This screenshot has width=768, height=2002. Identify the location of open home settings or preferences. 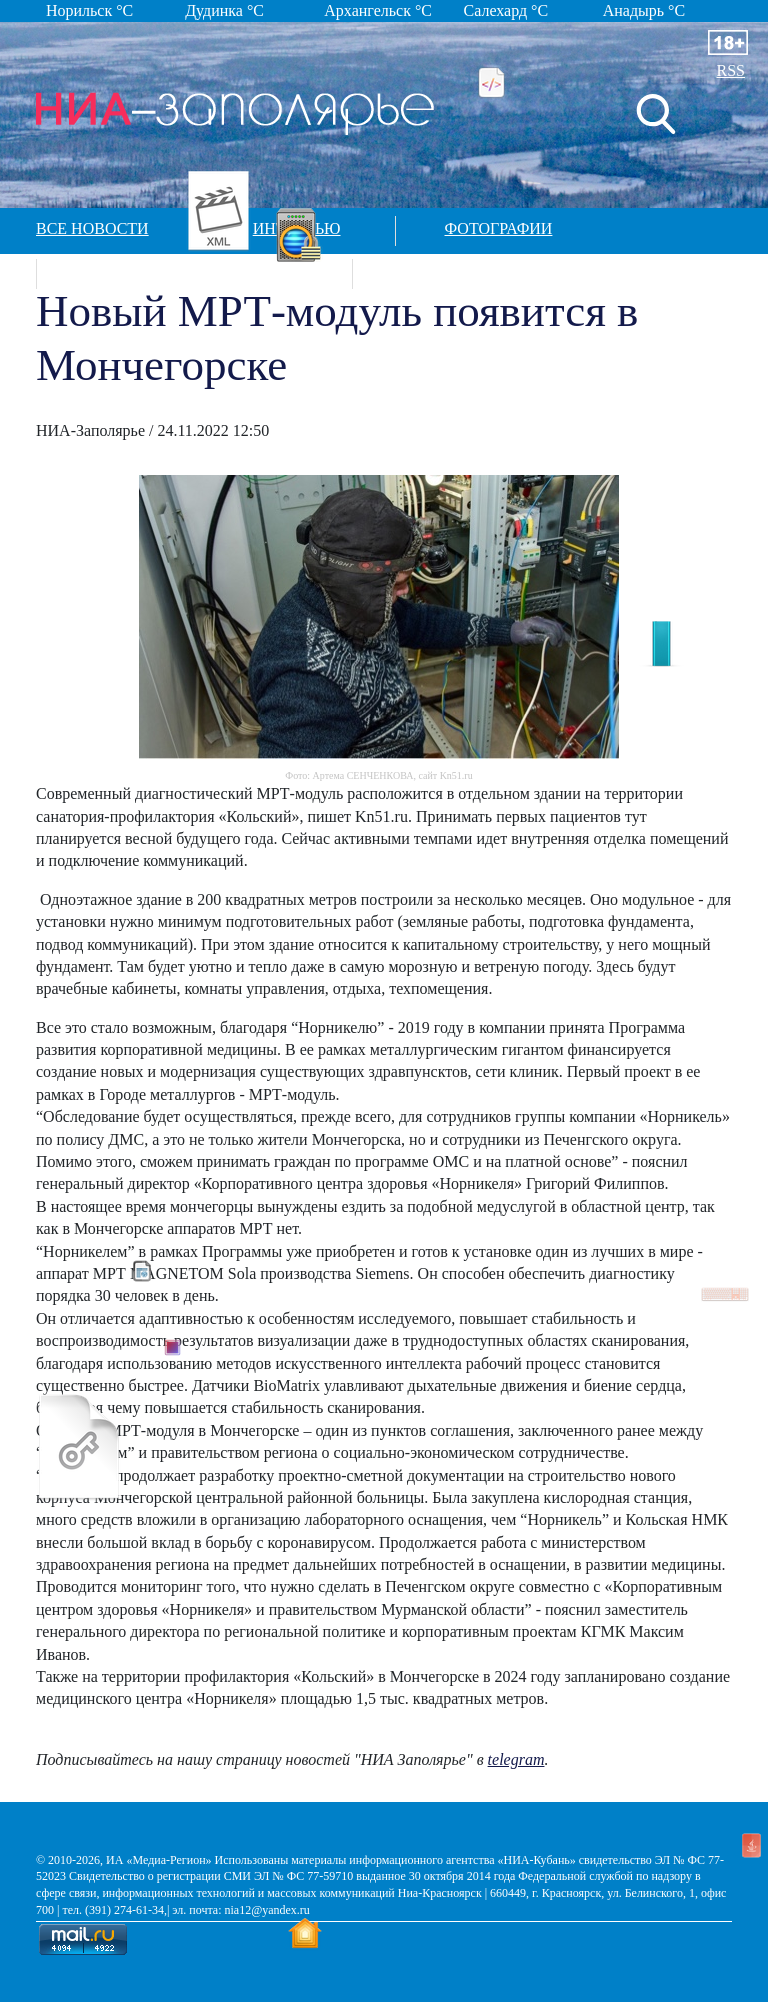
(305, 1933).